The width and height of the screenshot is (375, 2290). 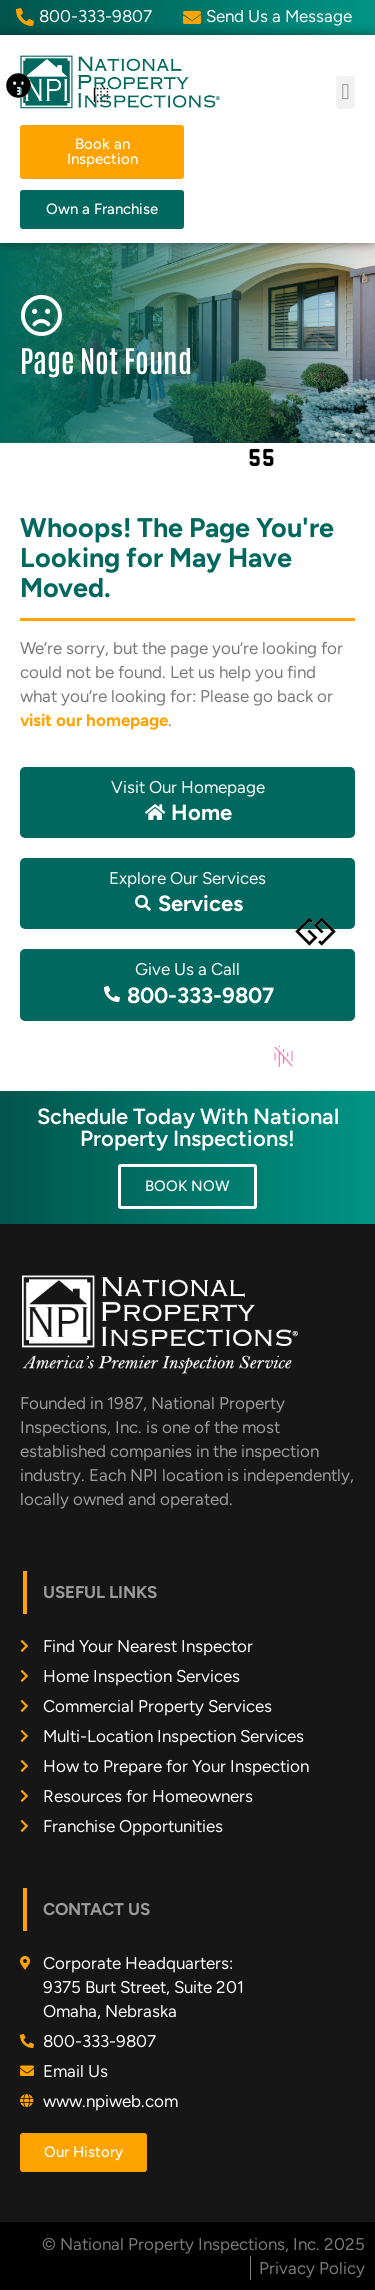 What do you see at coordinates (261, 457) in the screenshot?
I see `indicates item number 55 in a list or sequence` at bounding box center [261, 457].